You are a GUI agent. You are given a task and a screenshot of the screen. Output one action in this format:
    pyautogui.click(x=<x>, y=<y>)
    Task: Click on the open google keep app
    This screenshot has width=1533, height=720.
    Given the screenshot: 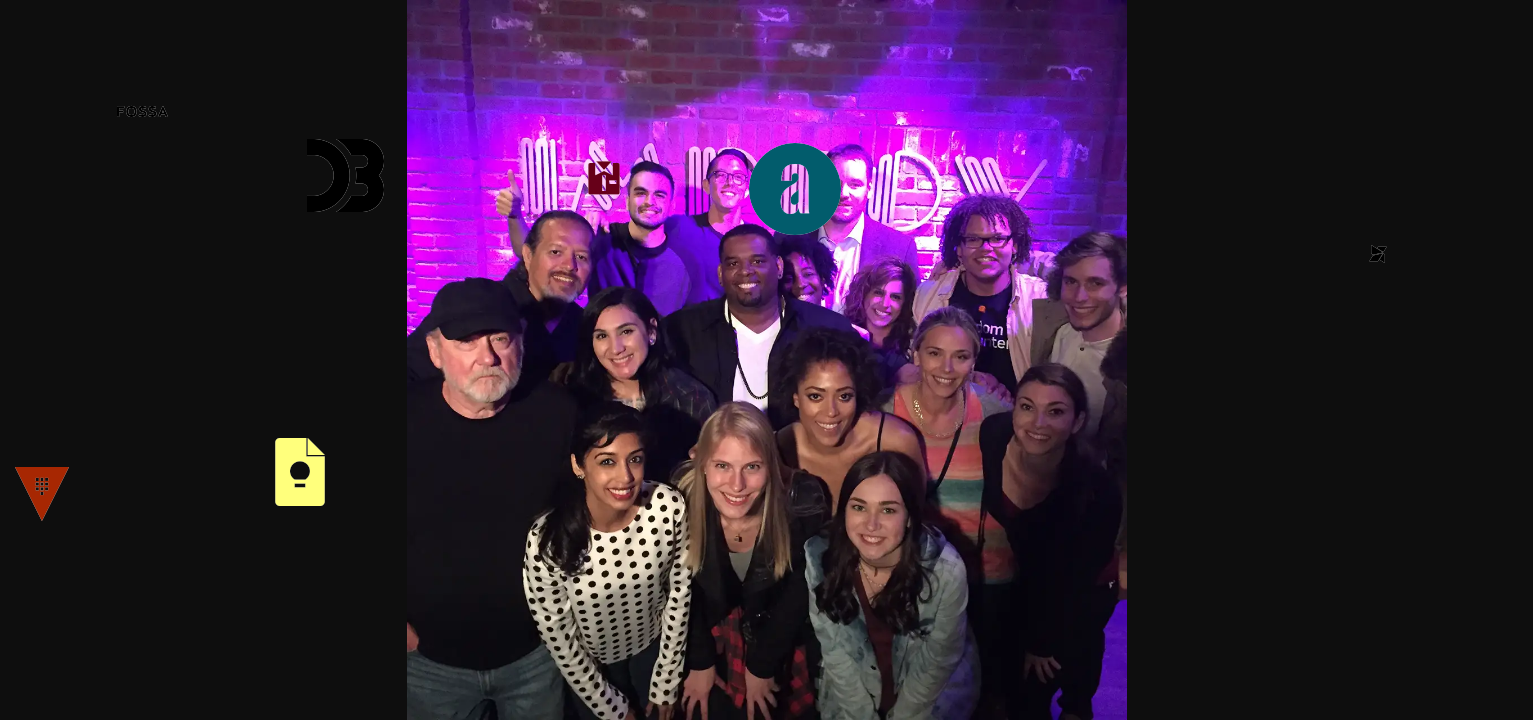 What is the action you would take?
    pyautogui.click(x=300, y=472)
    